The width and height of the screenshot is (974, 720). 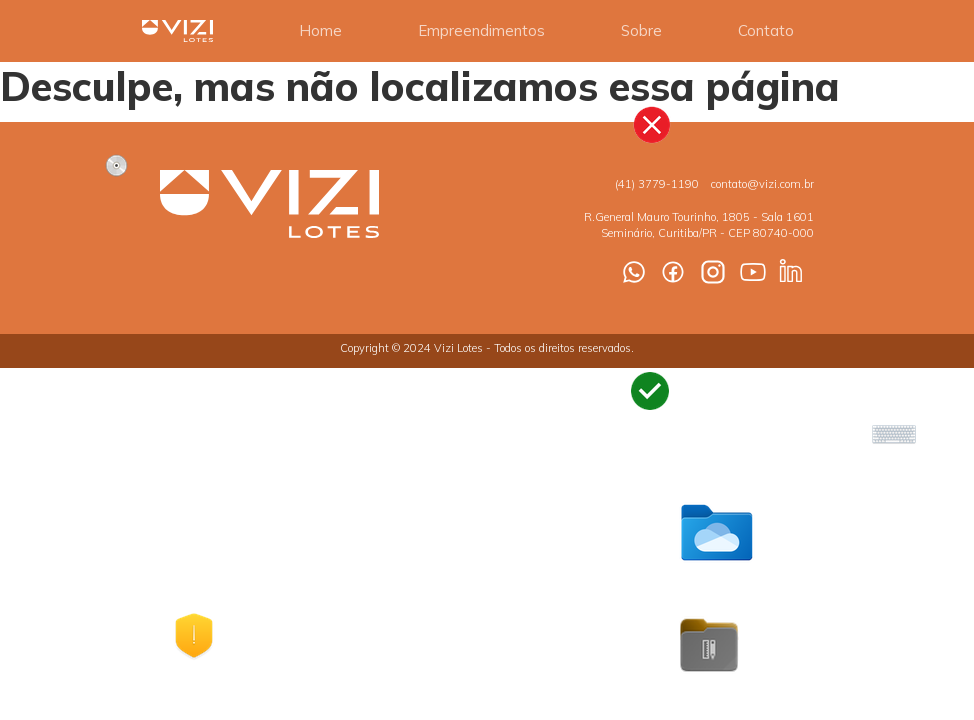 I want to click on access your templates folder, so click(x=709, y=645).